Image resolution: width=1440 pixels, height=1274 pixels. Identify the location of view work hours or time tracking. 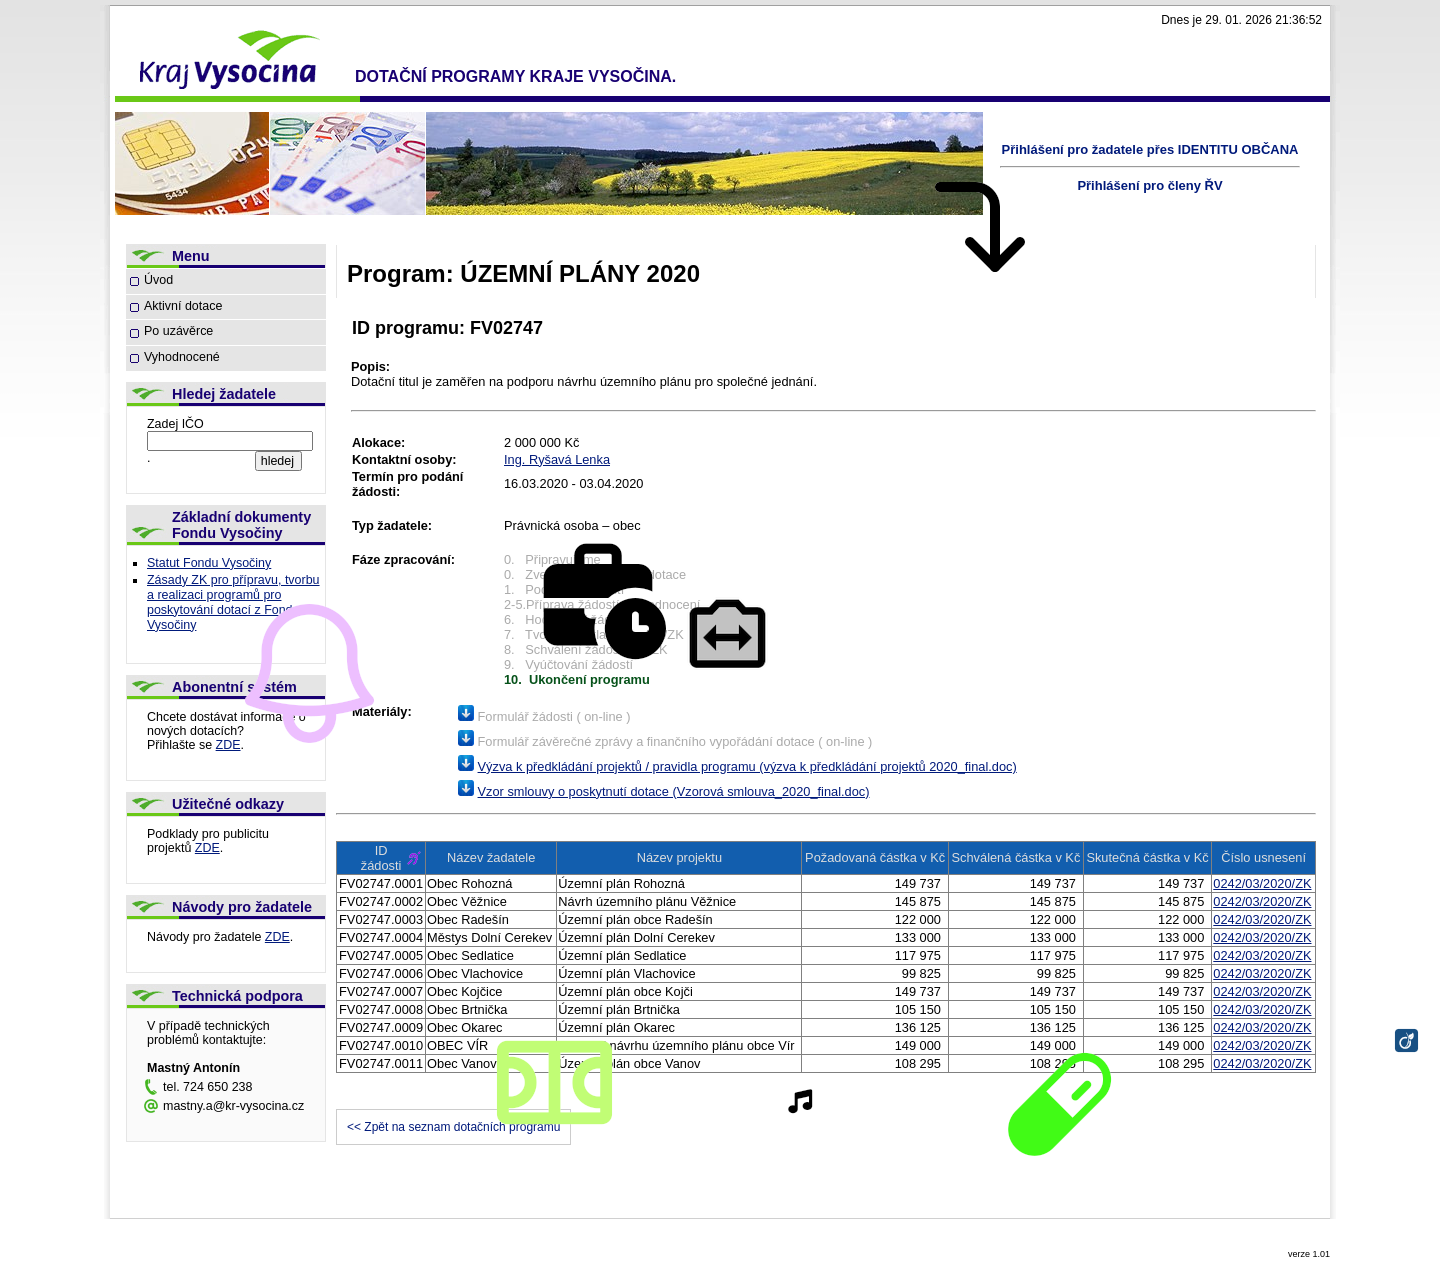
(598, 598).